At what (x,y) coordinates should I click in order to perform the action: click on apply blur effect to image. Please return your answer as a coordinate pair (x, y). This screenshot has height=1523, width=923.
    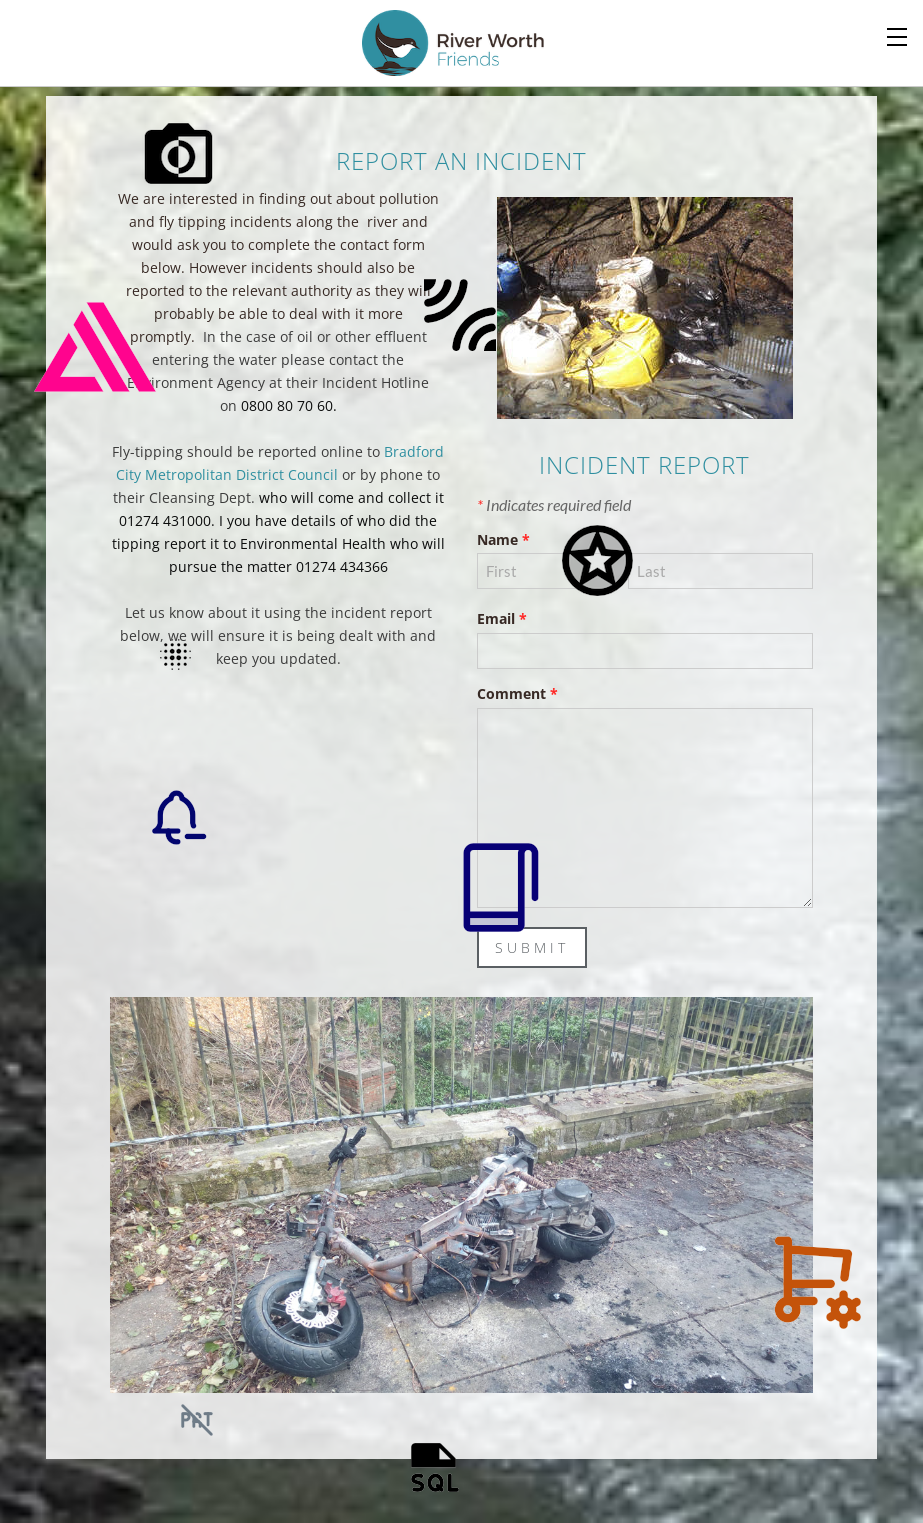
    Looking at the image, I should click on (175, 654).